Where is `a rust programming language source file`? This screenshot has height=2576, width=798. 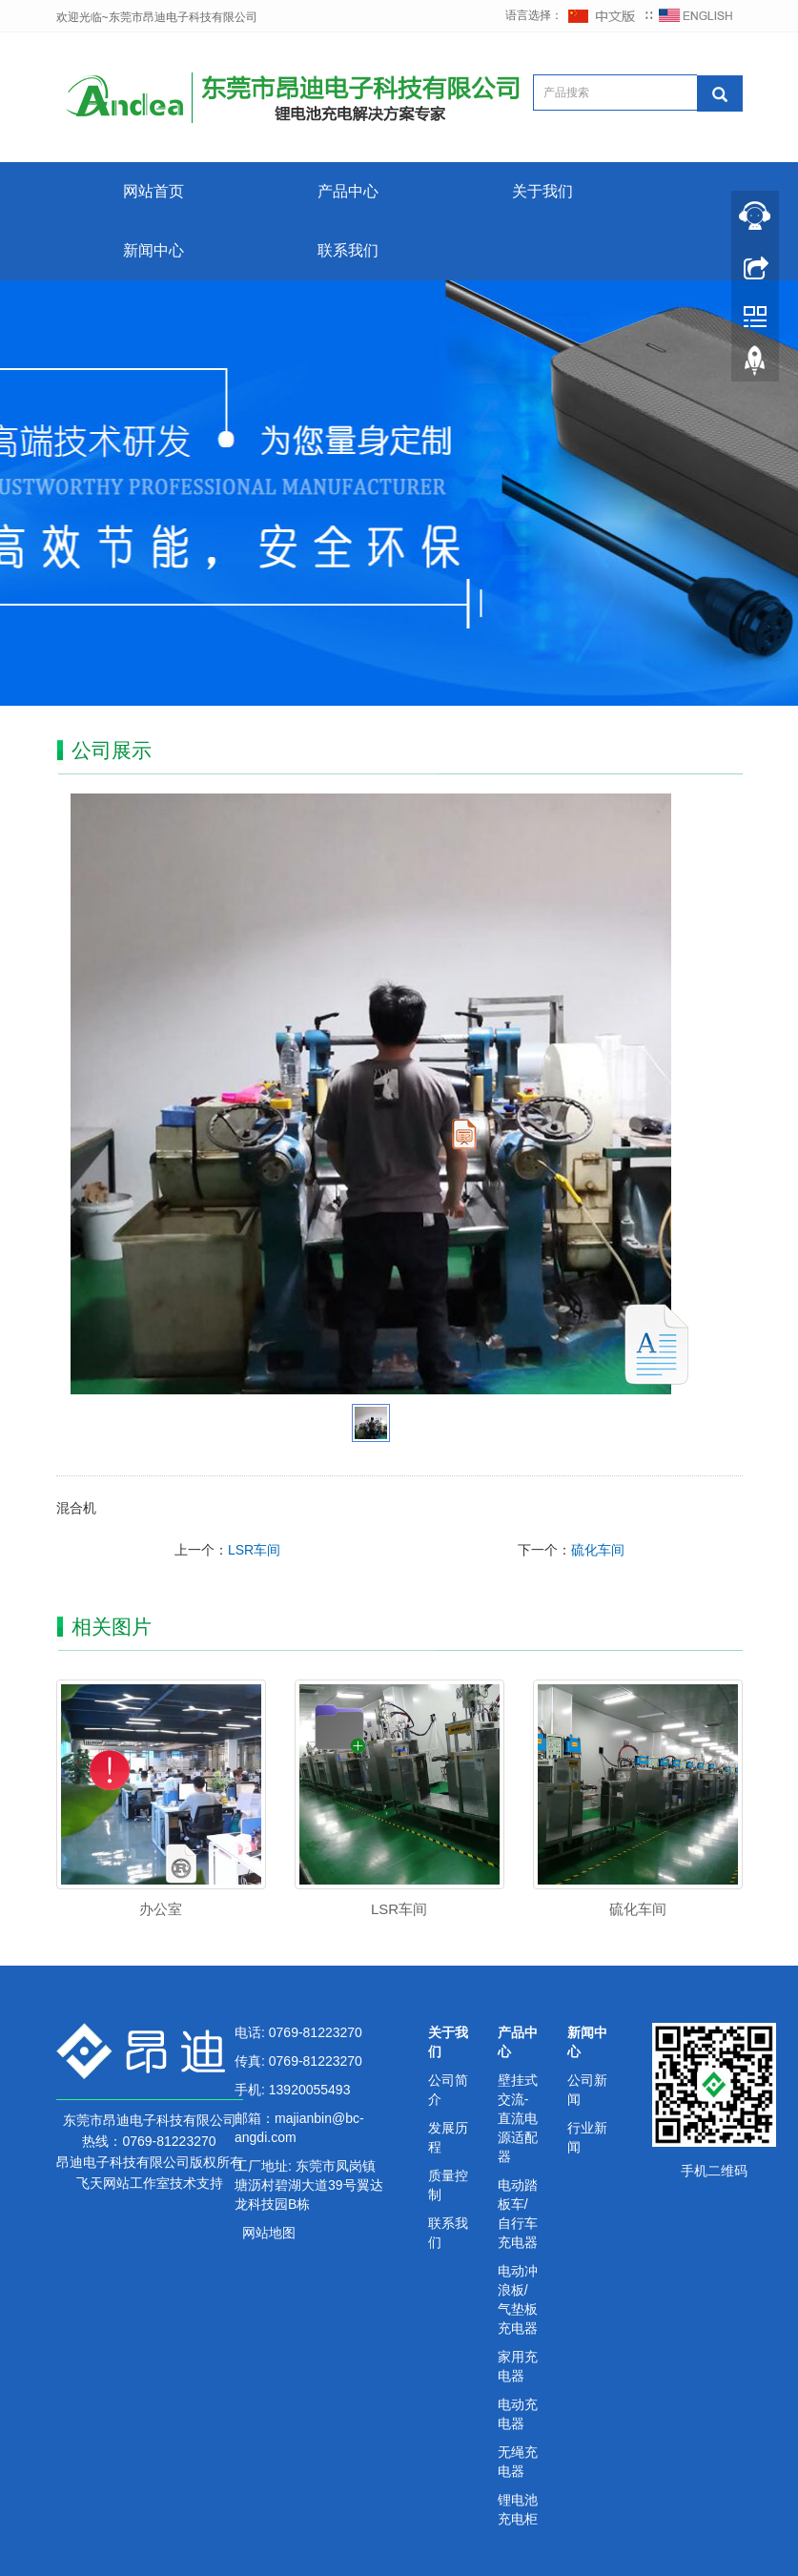
a rust programming language source file is located at coordinates (181, 1864).